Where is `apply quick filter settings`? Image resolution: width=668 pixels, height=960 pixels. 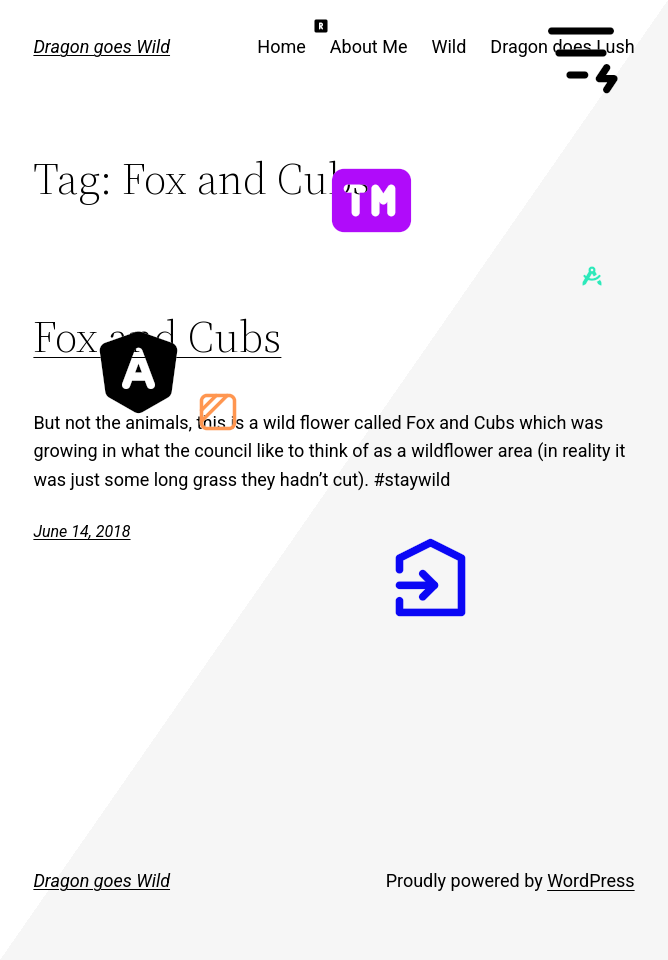
apply quick filter settings is located at coordinates (581, 53).